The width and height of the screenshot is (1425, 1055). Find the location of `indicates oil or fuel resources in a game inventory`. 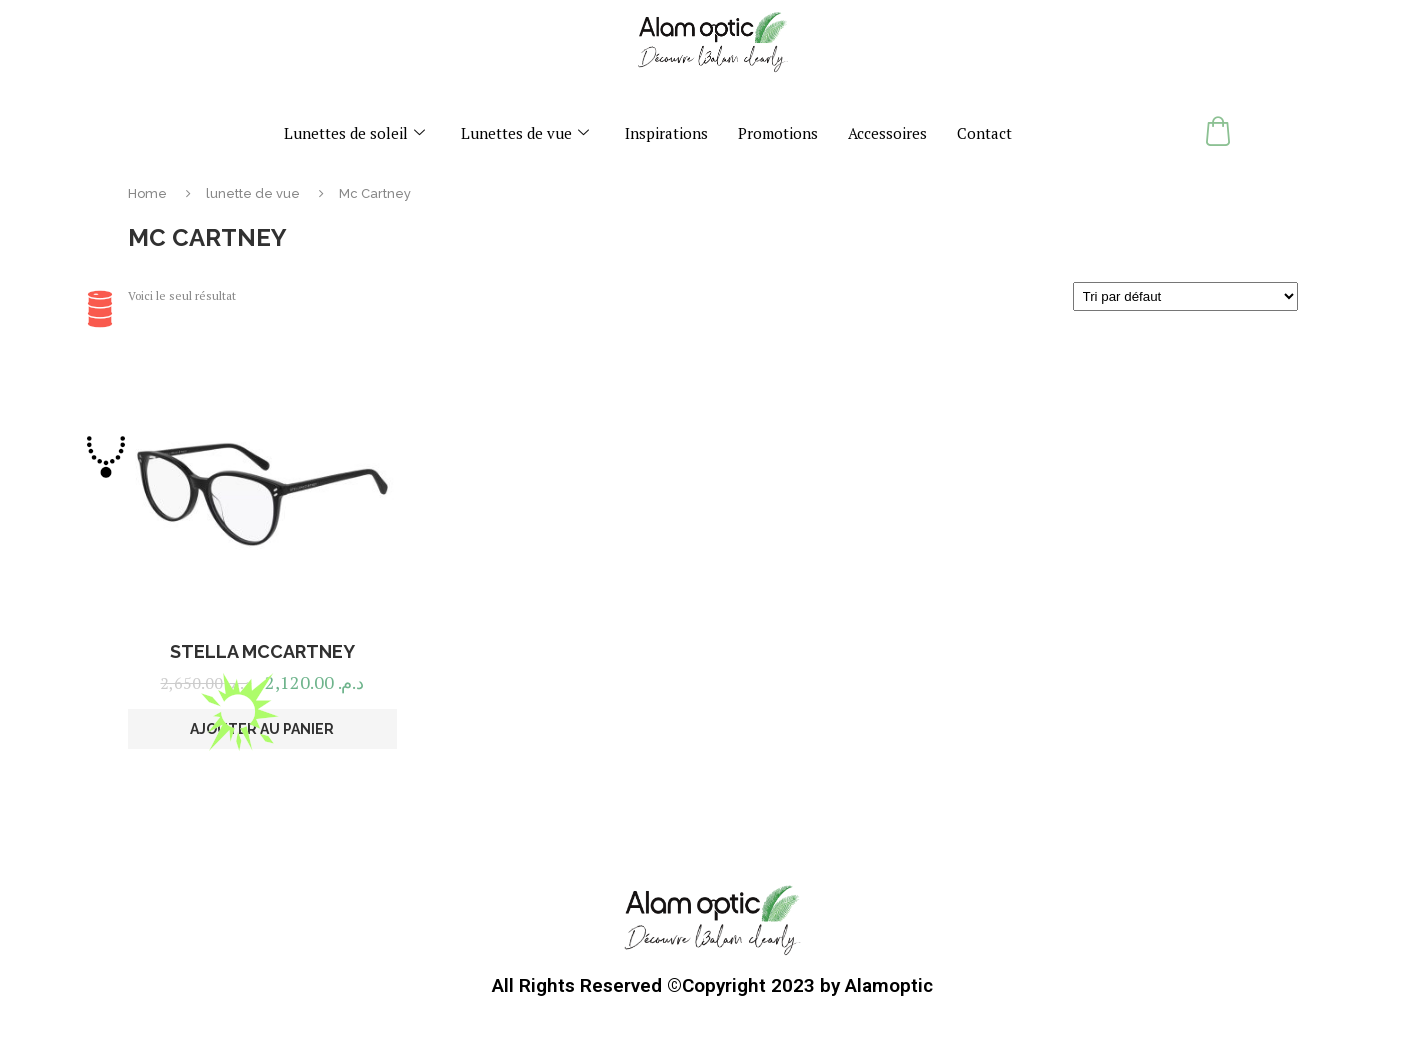

indicates oil or fuel resources in a game inventory is located at coordinates (100, 309).